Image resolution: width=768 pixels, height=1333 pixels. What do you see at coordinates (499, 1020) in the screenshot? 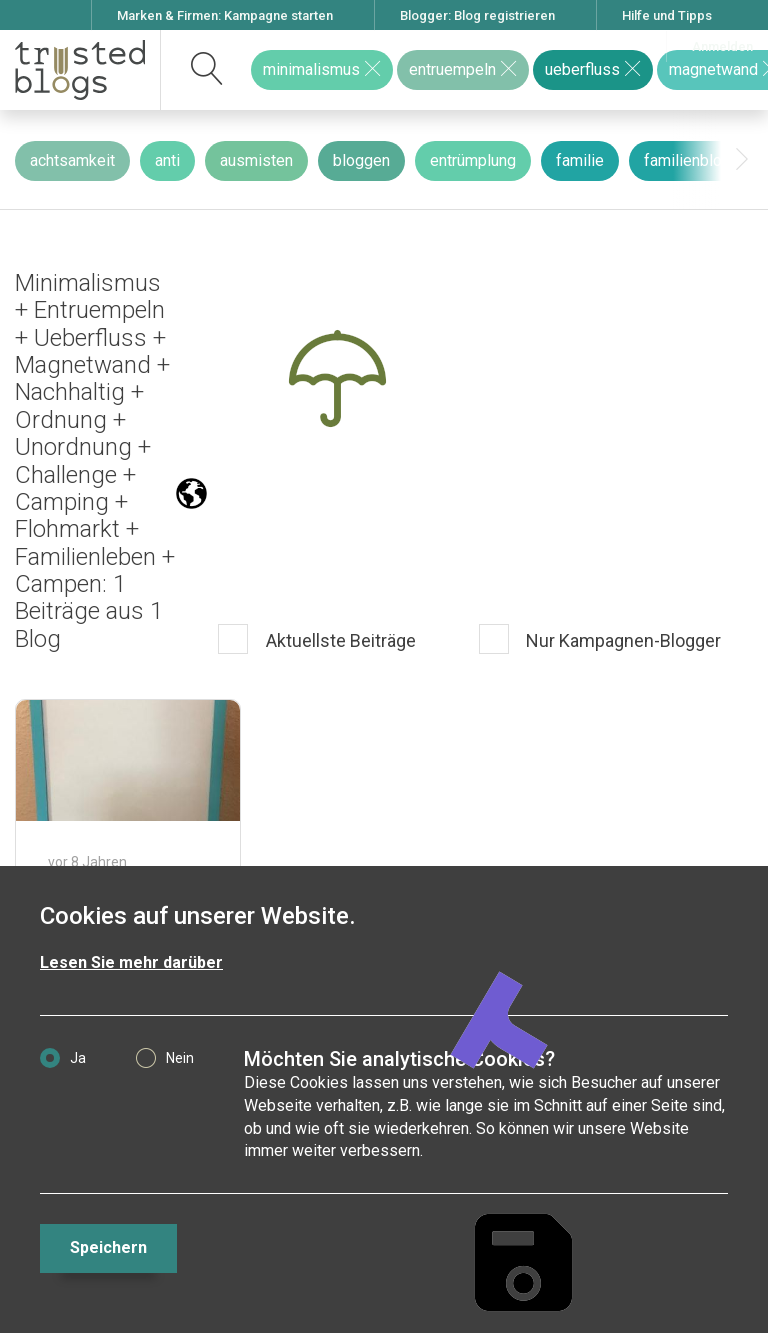
I see `trapeze app or service branding` at bounding box center [499, 1020].